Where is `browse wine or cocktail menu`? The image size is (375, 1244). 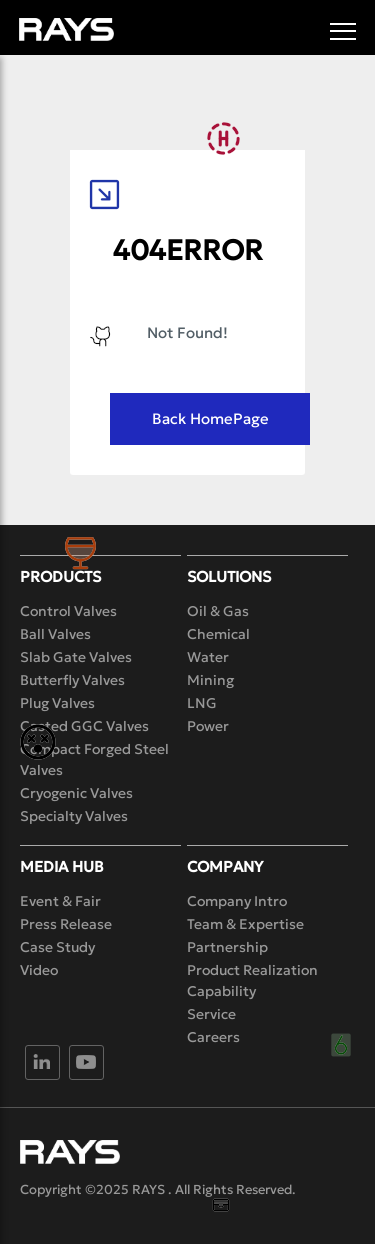 browse wine or cocktail menu is located at coordinates (80, 552).